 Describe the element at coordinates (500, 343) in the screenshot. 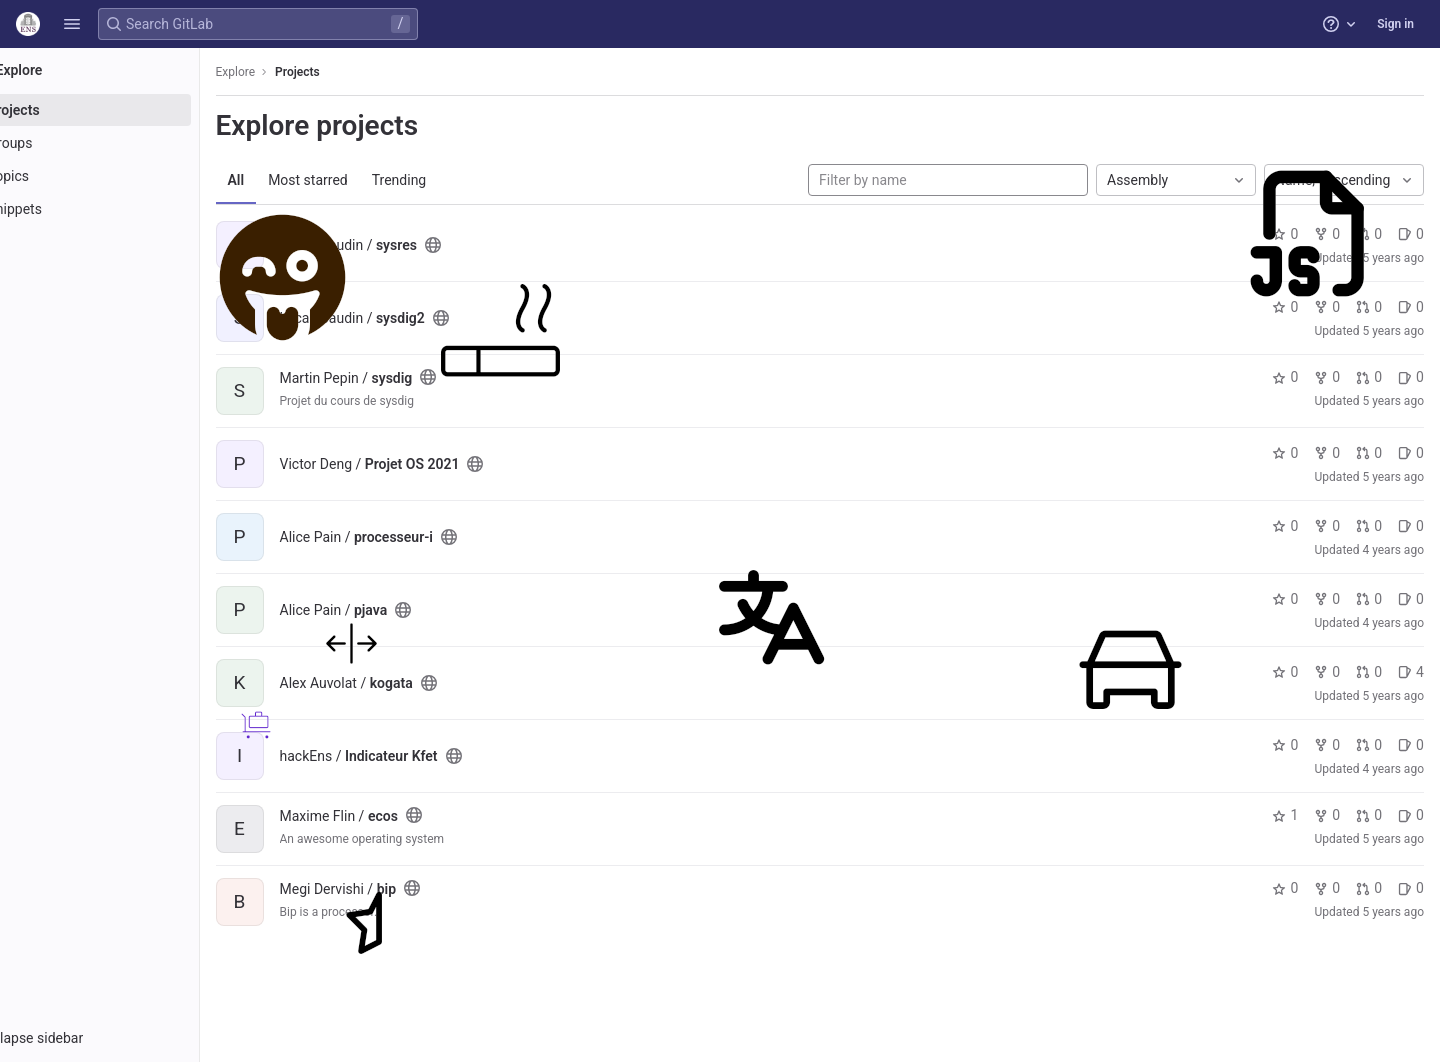

I see `indicates a designated smoking area` at that location.